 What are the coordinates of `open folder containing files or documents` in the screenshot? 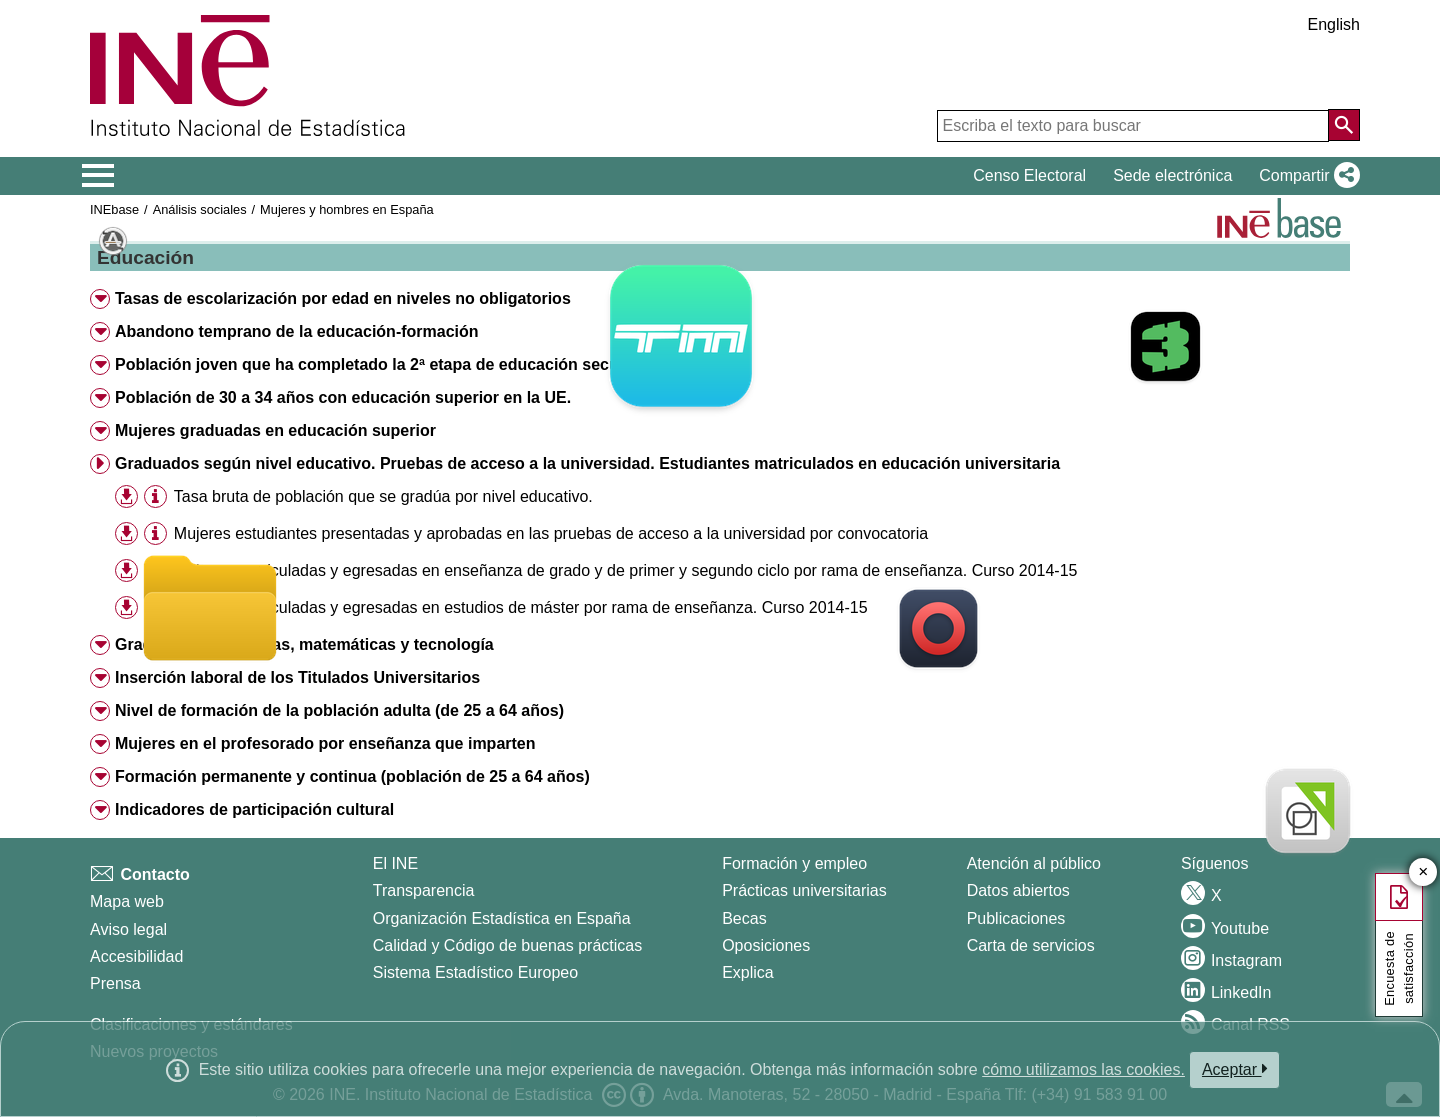 It's located at (210, 608).